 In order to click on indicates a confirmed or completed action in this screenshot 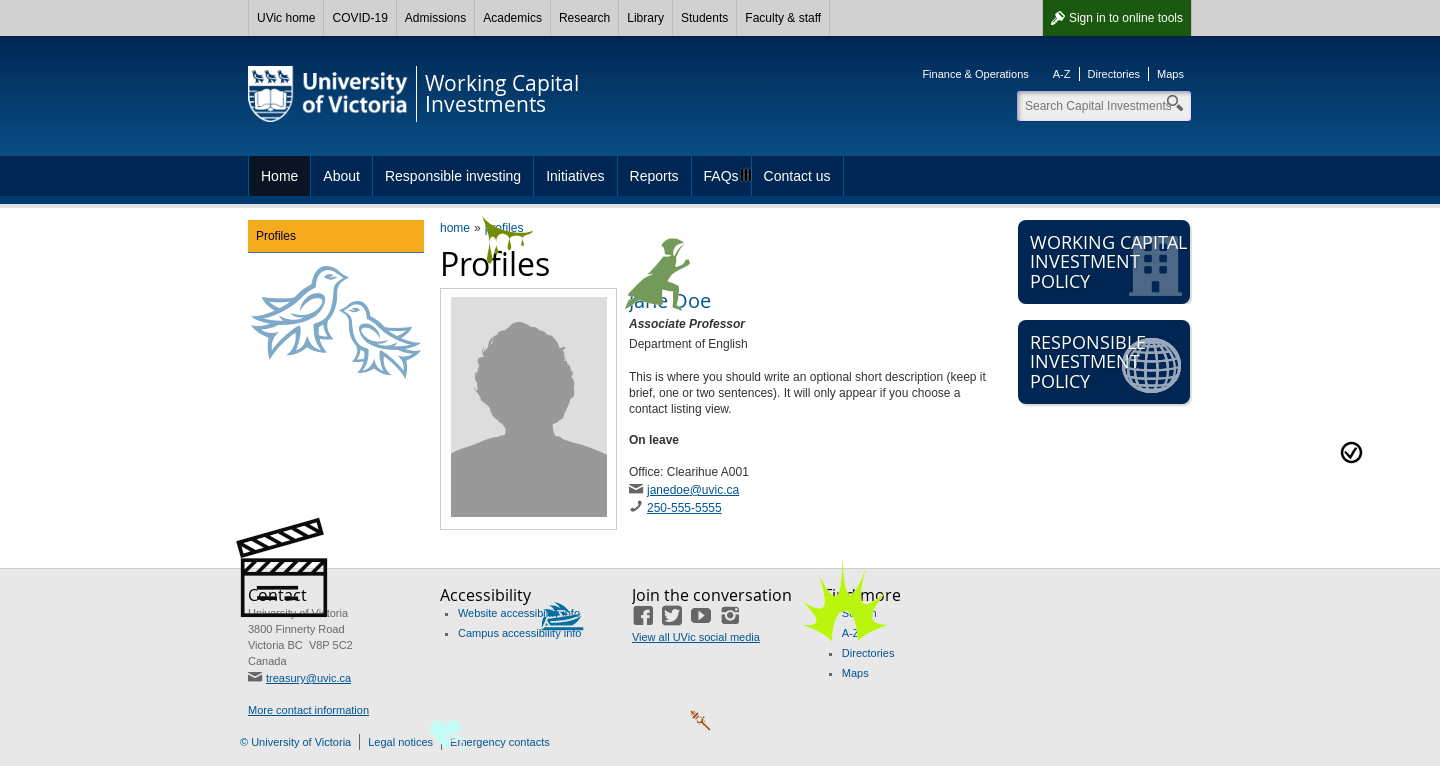, I will do `click(1351, 452)`.